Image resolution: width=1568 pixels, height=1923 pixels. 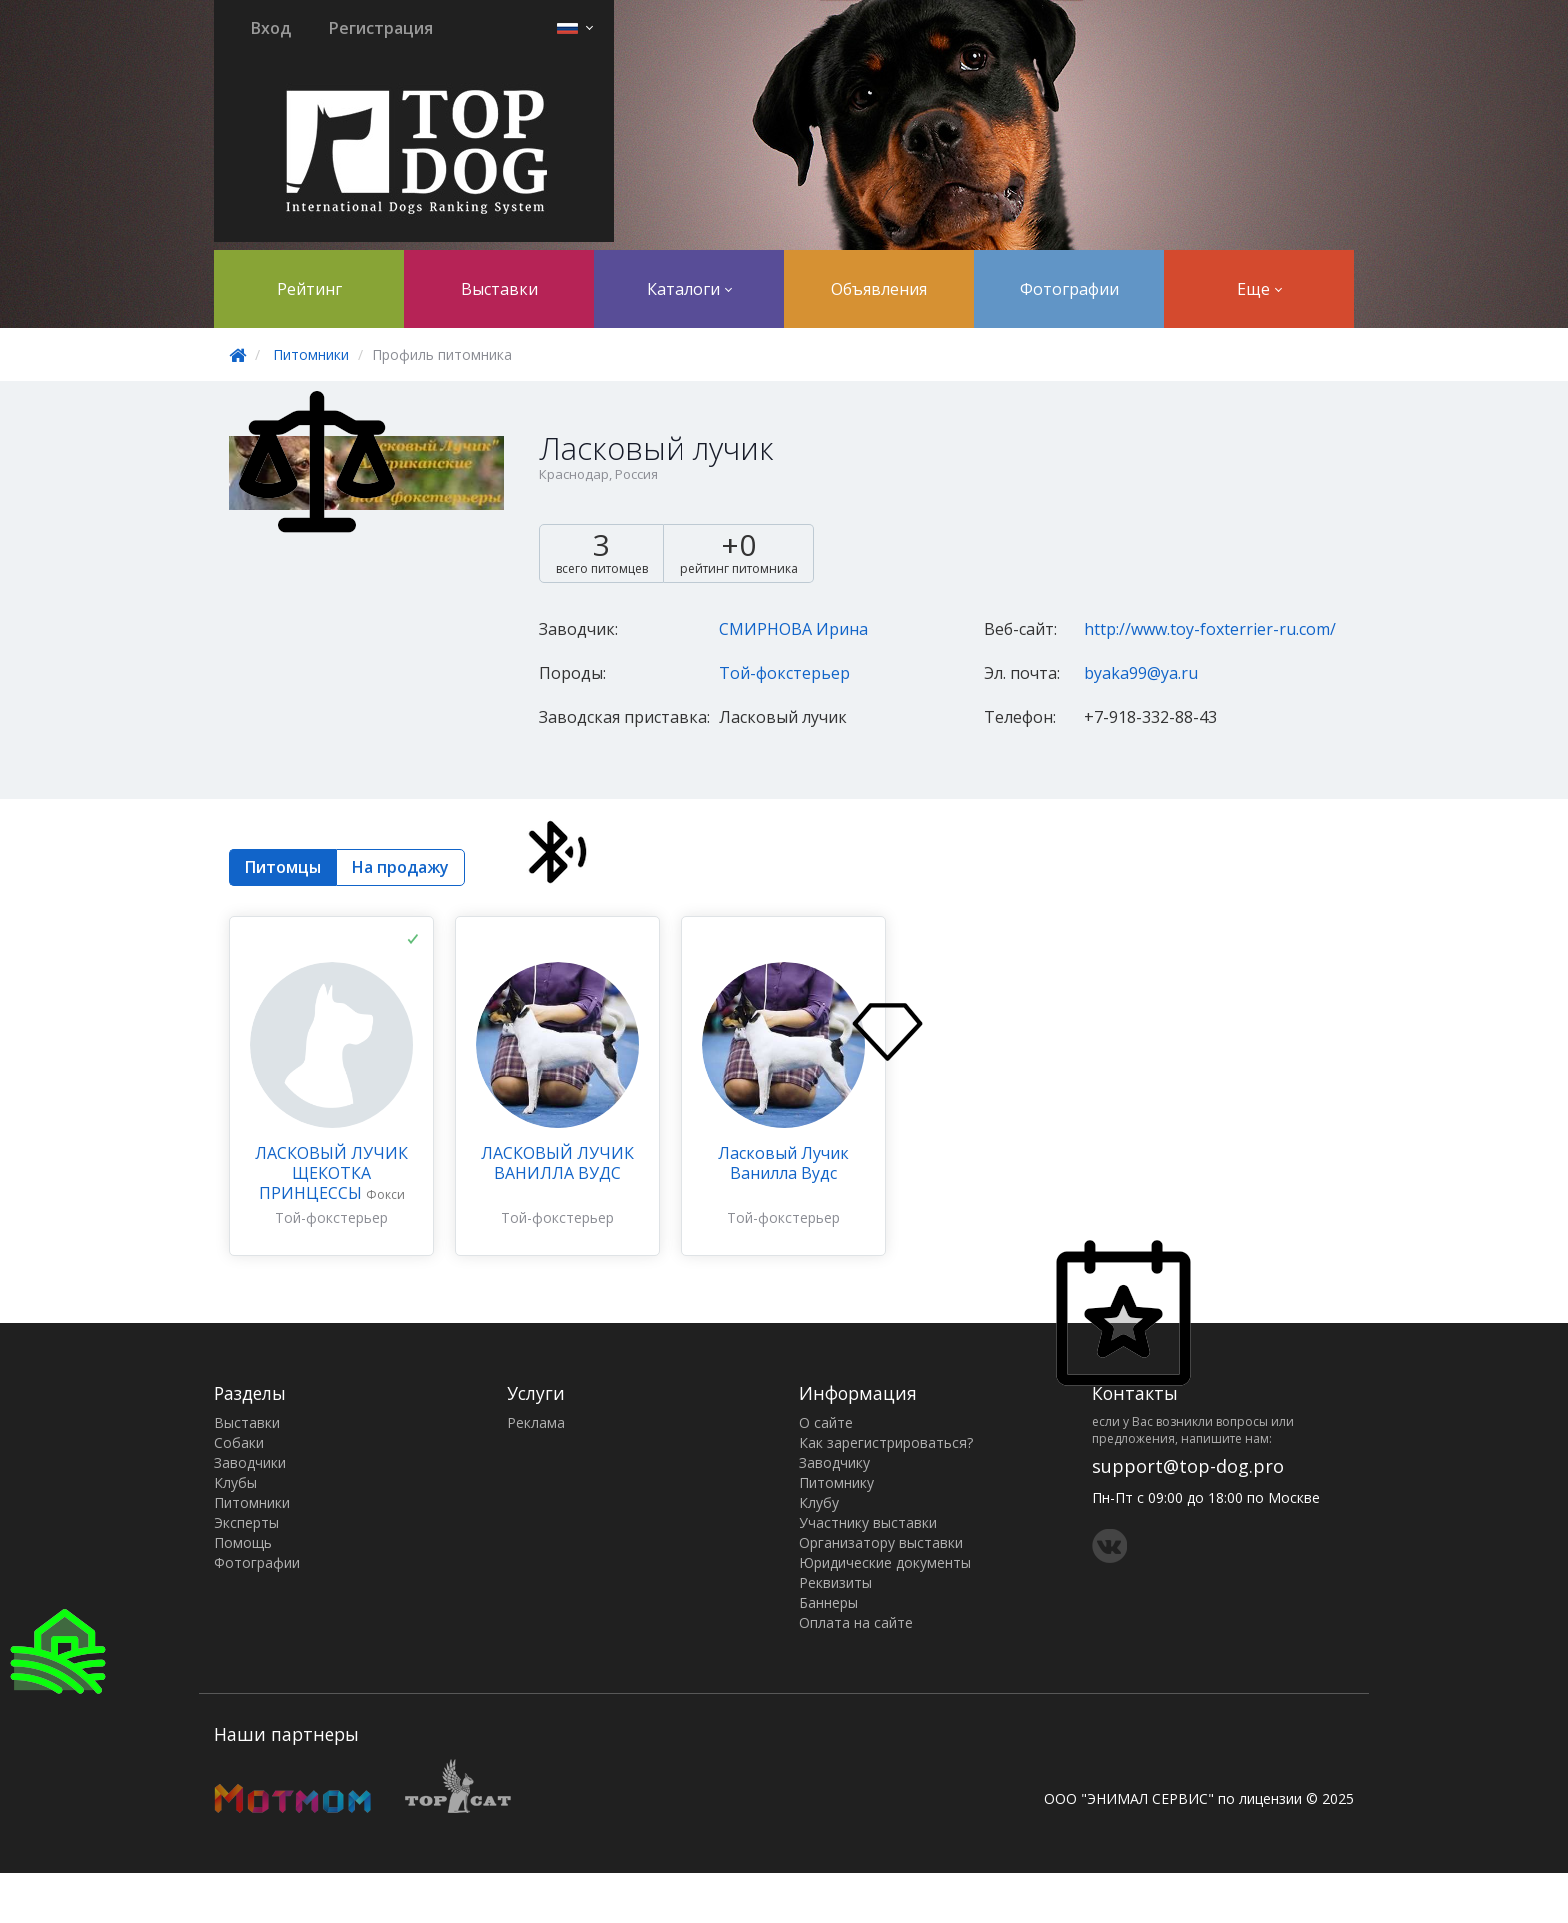 What do you see at coordinates (887, 1030) in the screenshot?
I see `indicates ruby programming language` at bounding box center [887, 1030].